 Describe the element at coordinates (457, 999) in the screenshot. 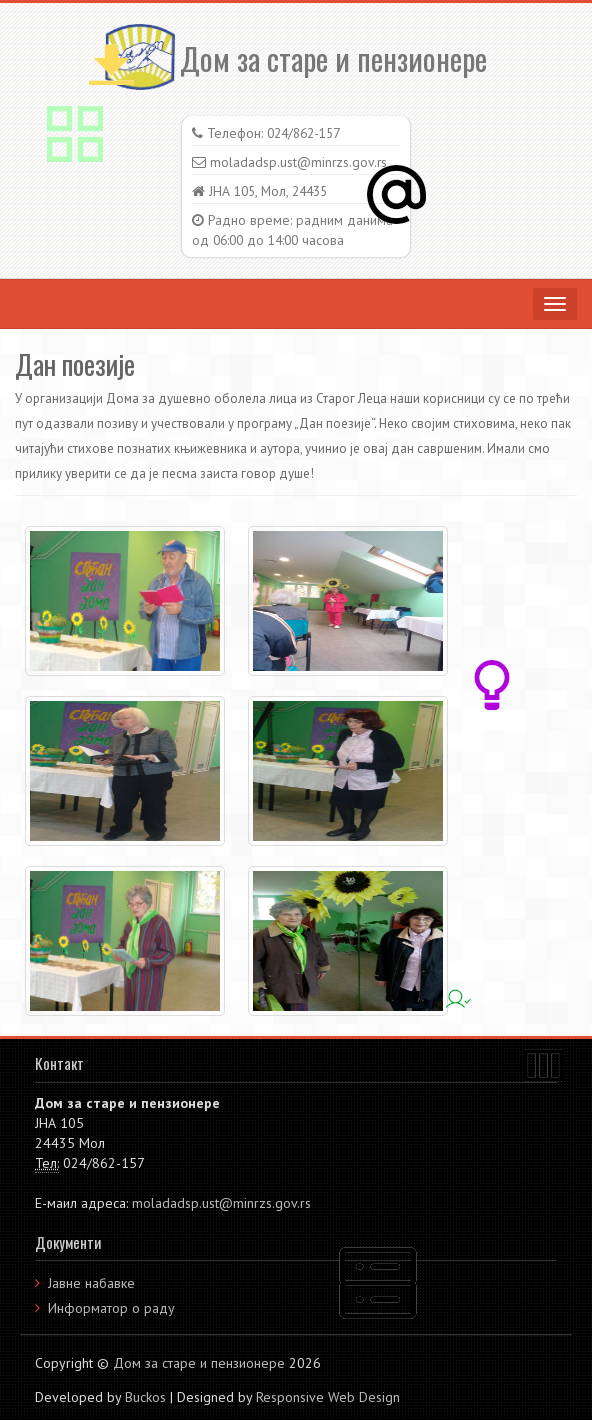

I see `verify or approve a user account` at that location.